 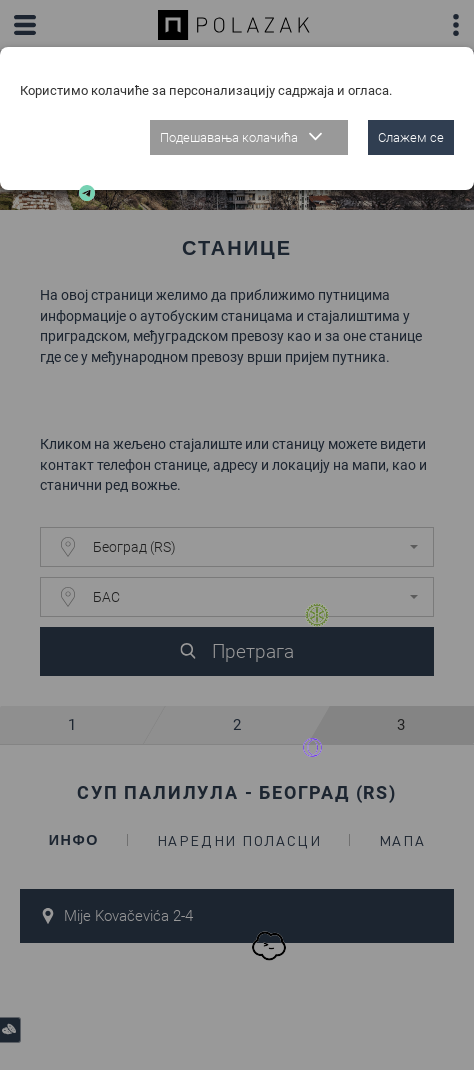 What do you see at coordinates (269, 946) in the screenshot?
I see `open termius ssh client` at bounding box center [269, 946].